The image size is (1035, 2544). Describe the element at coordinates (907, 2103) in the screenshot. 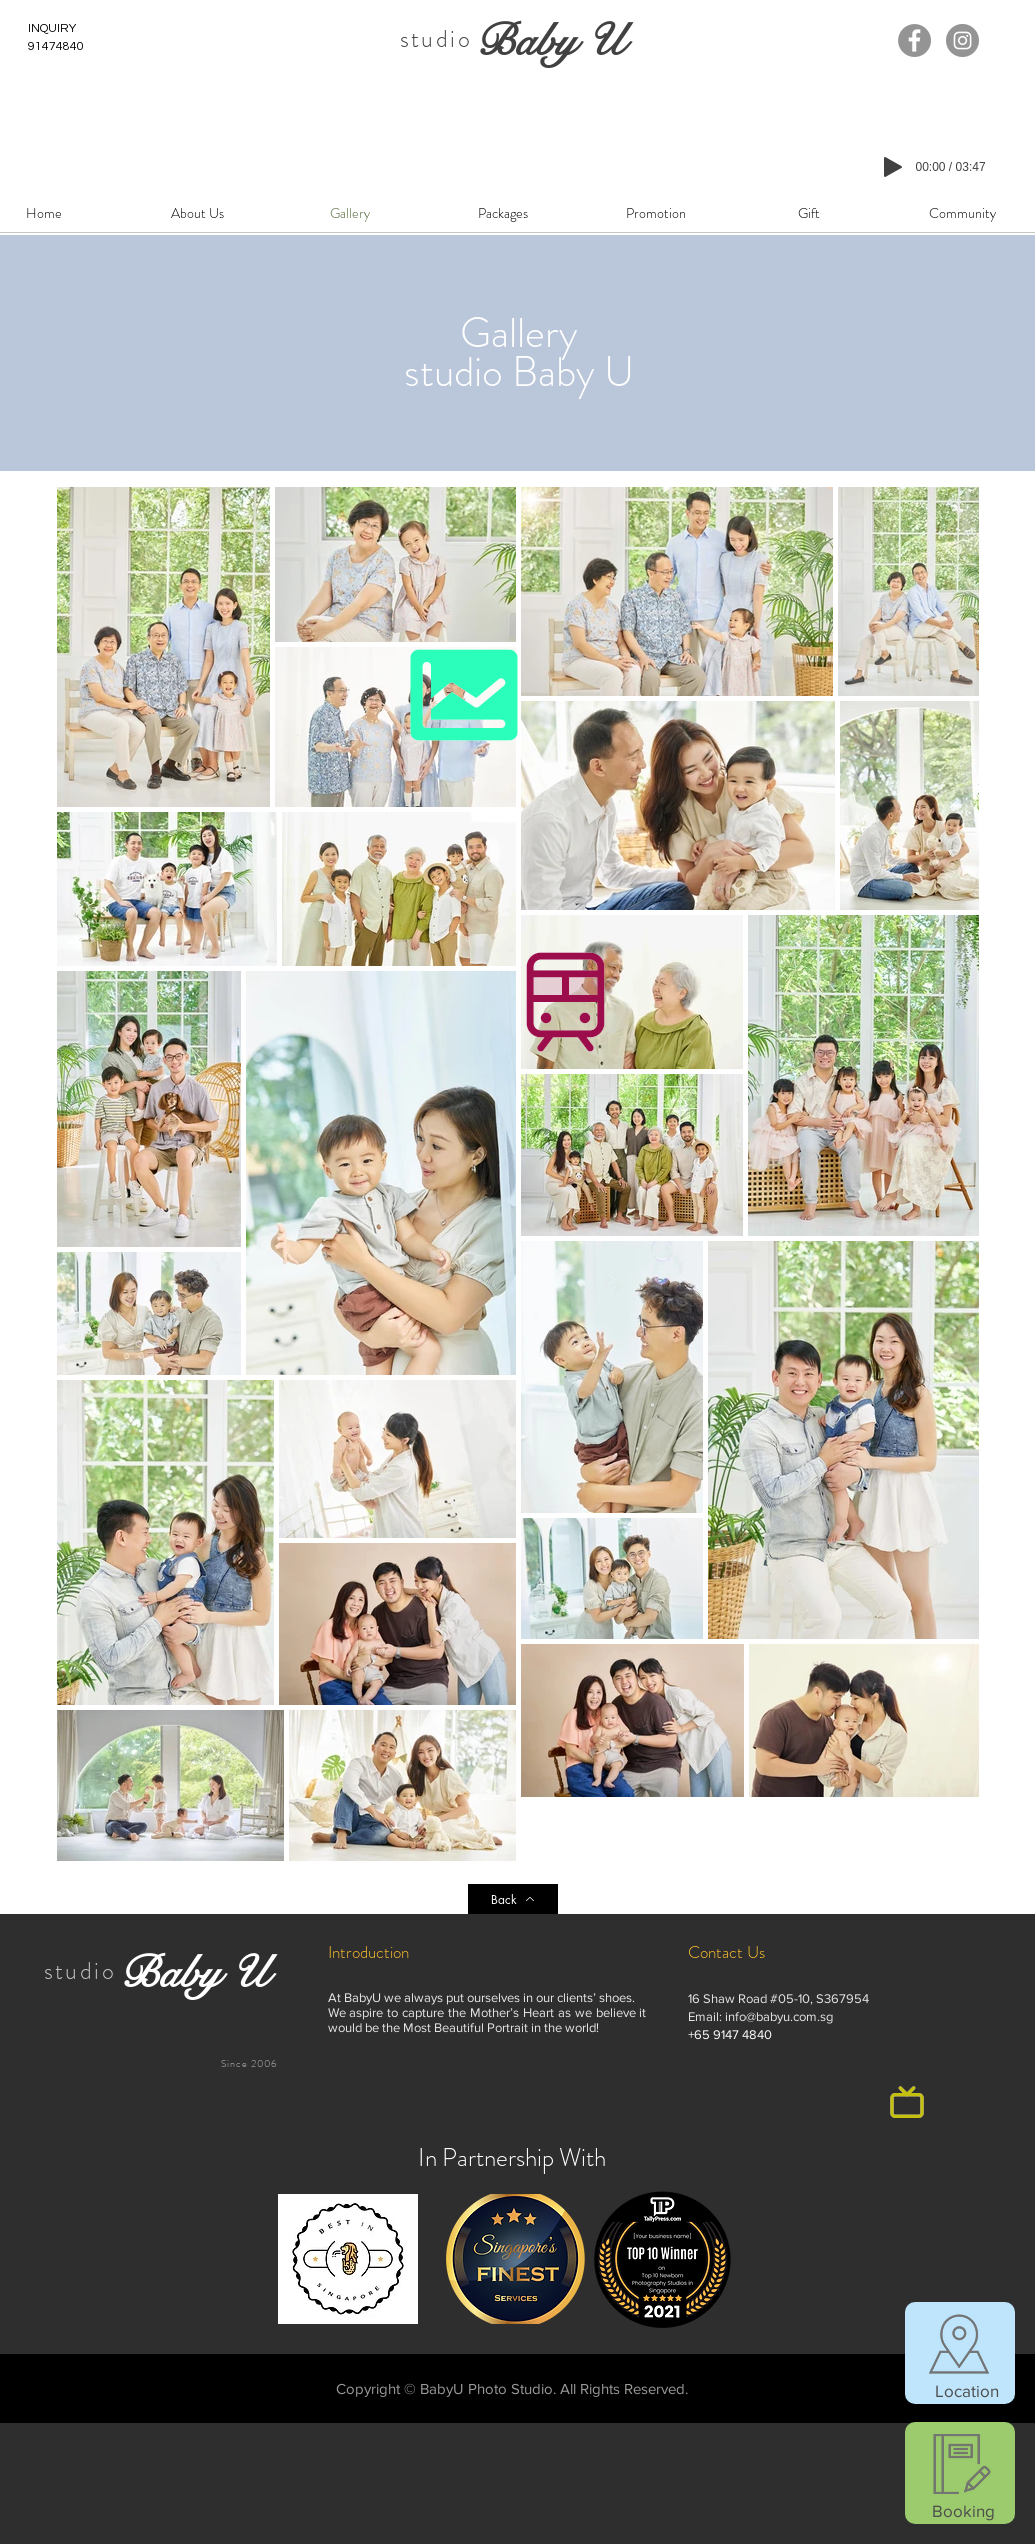

I see `access tv or video streaming options` at that location.